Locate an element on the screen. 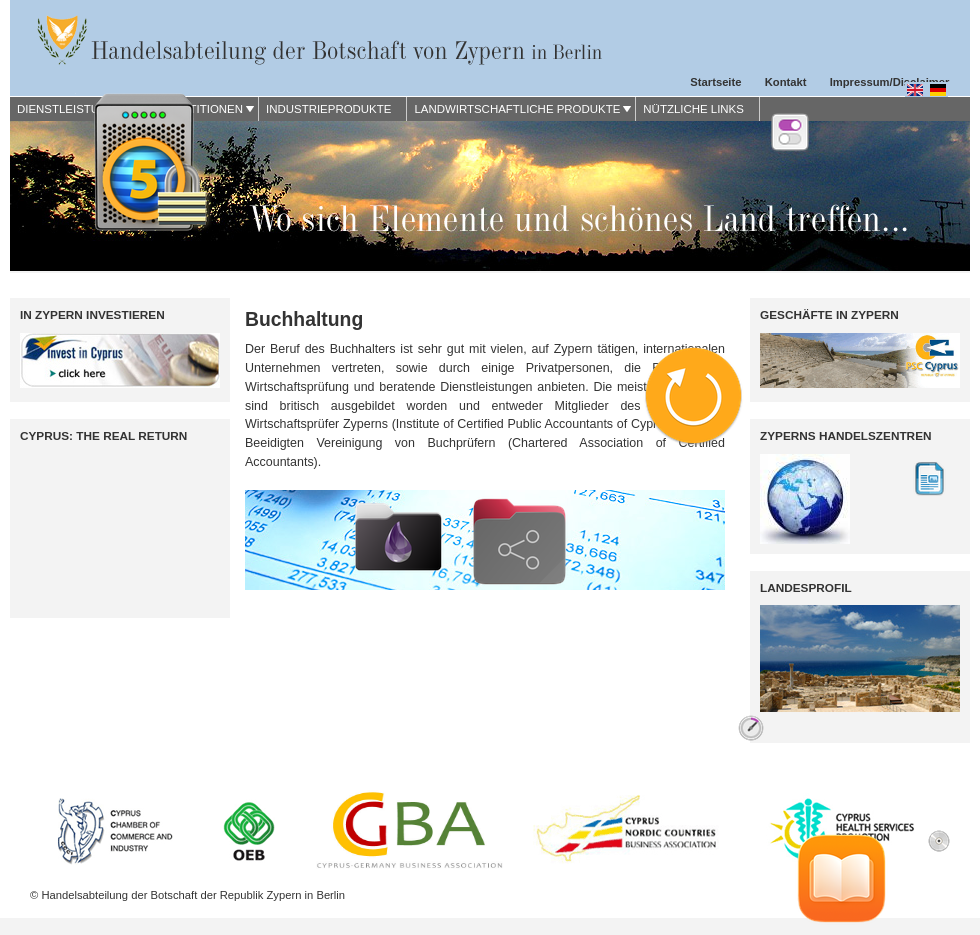 The width and height of the screenshot is (980, 935). indicates a locked RAID 5 storage array is located at coordinates (144, 162).